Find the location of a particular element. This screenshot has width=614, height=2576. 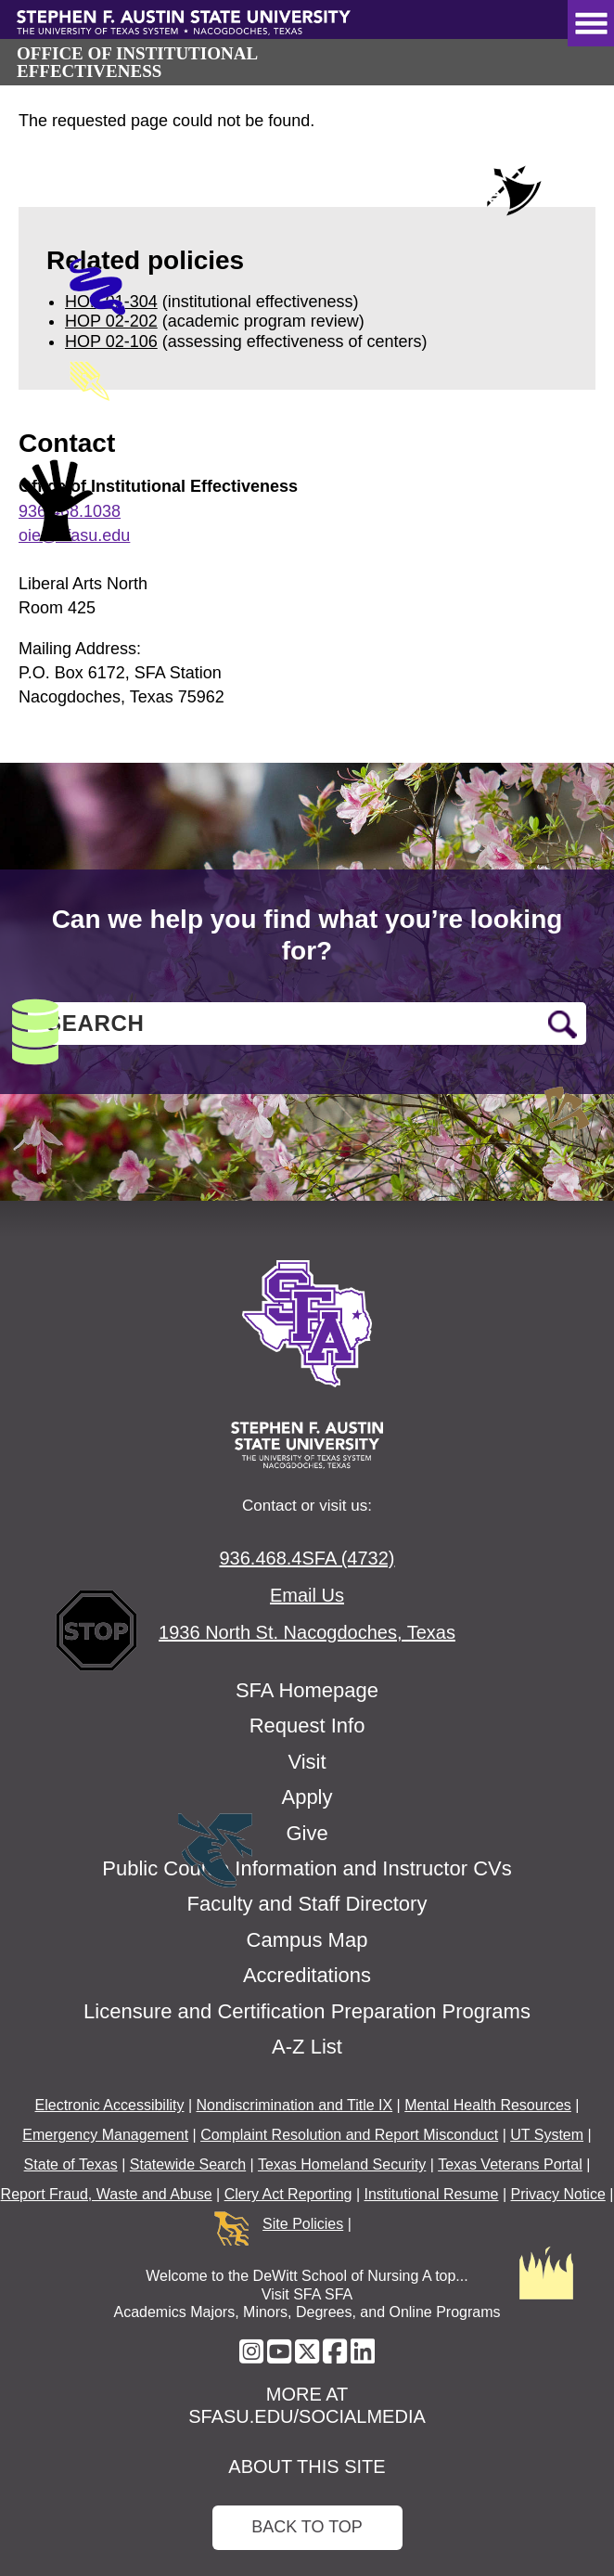

access database storage is located at coordinates (35, 1032).